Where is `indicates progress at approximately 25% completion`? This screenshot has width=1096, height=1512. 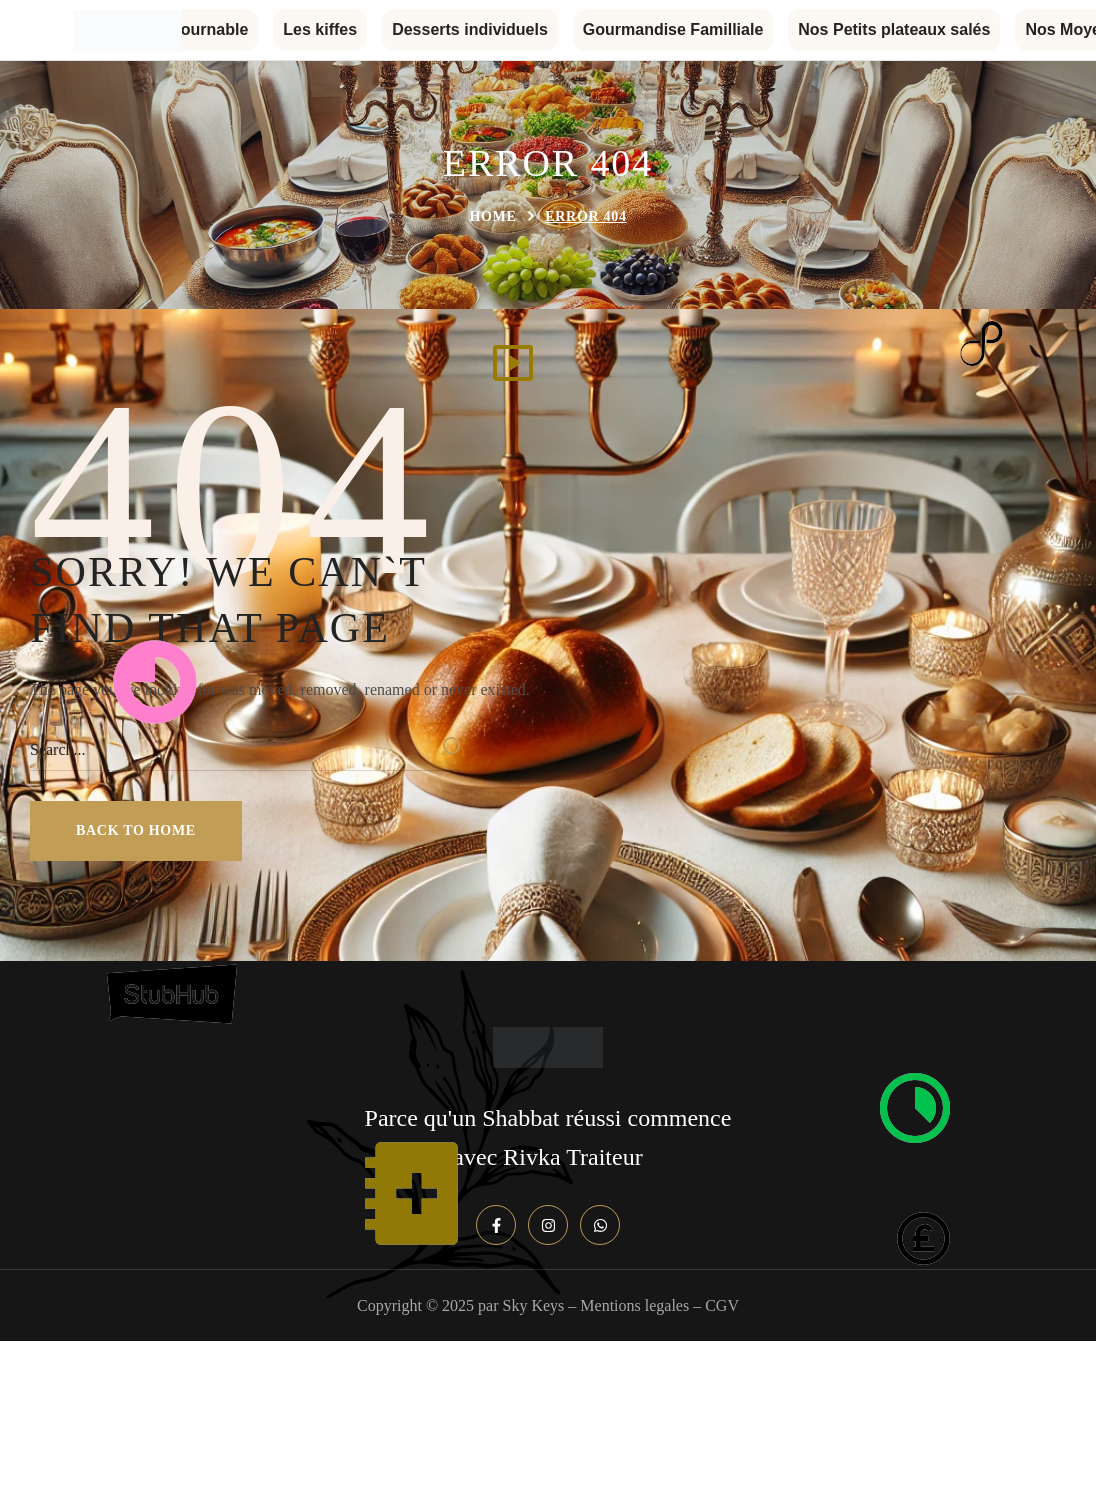
indicates progress at approximately 25% completion is located at coordinates (915, 1108).